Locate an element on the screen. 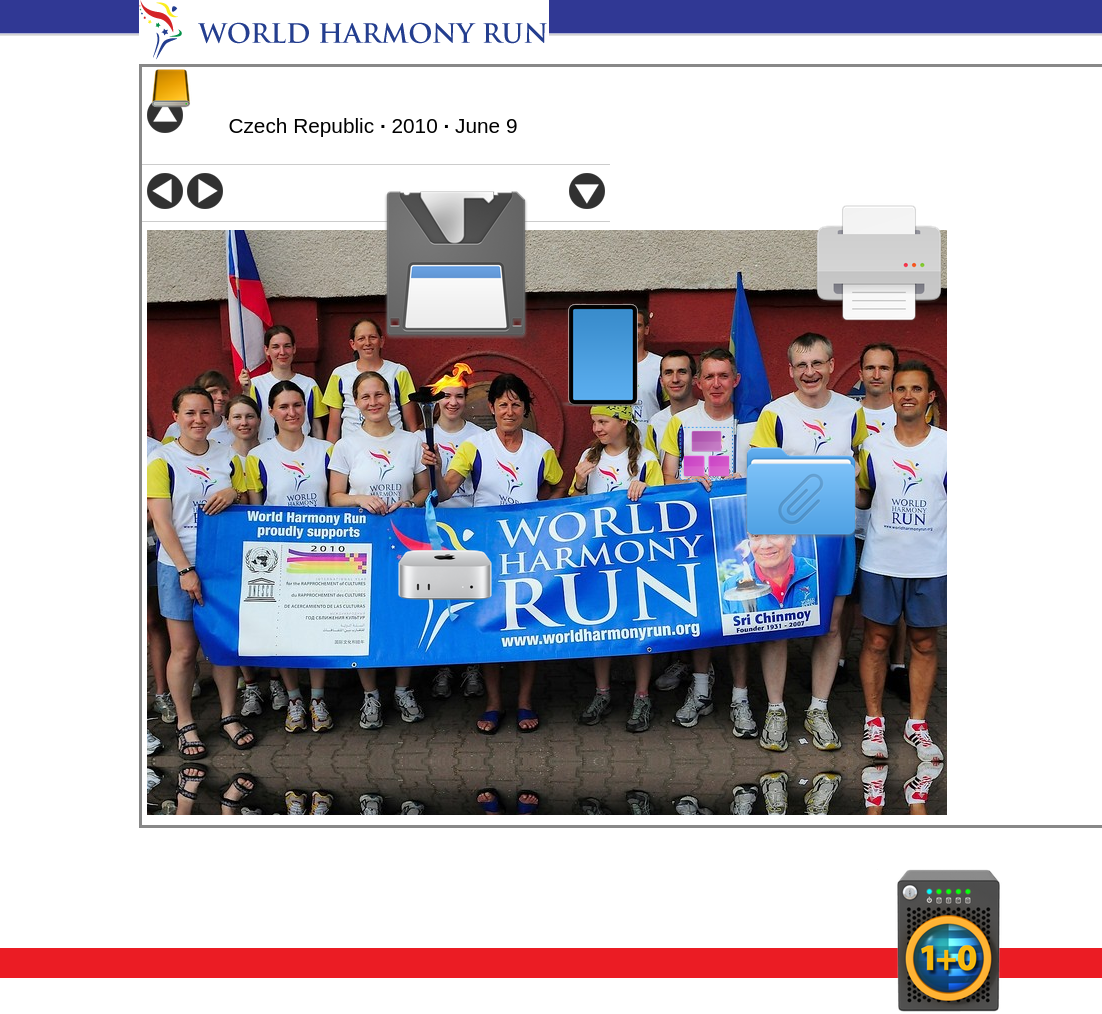  access external USB hard drive is located at coordinates (171, 88).